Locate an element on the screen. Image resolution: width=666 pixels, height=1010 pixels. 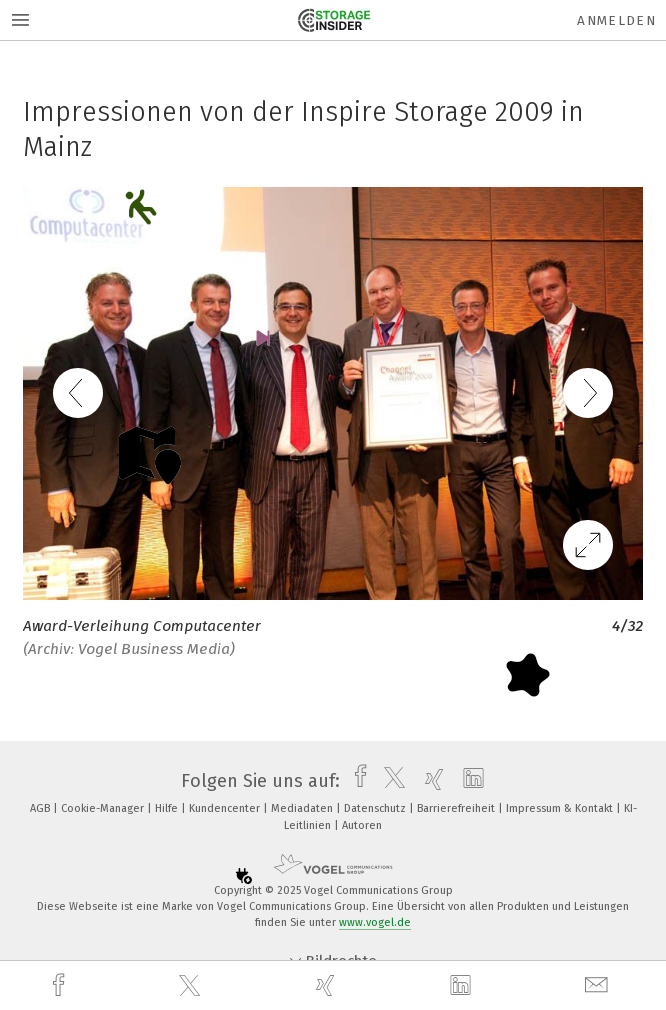
view map with marked location is located at coordinates (147, 453).